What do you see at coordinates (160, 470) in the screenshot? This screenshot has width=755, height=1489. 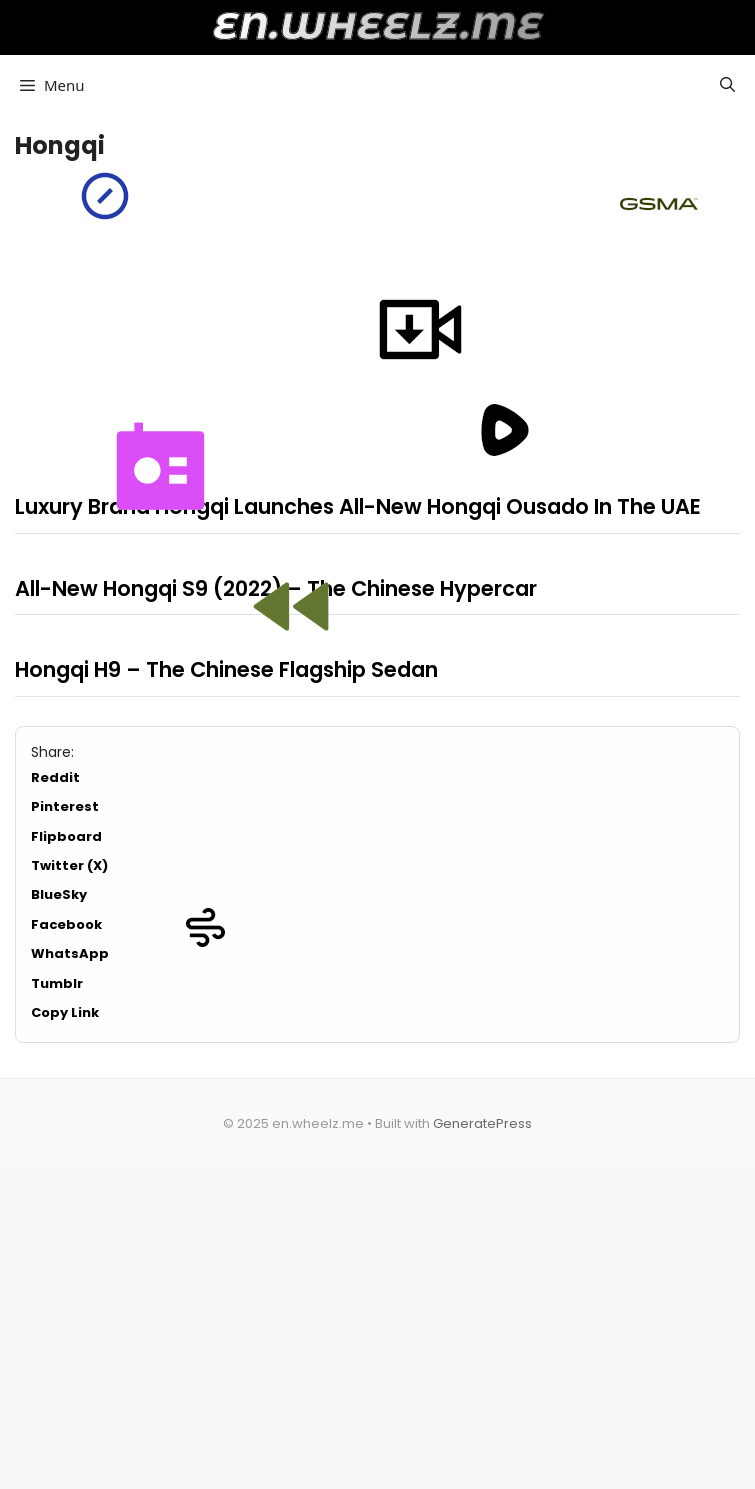 I see `access radio or audio streaming` at bounding box center [160, 470].